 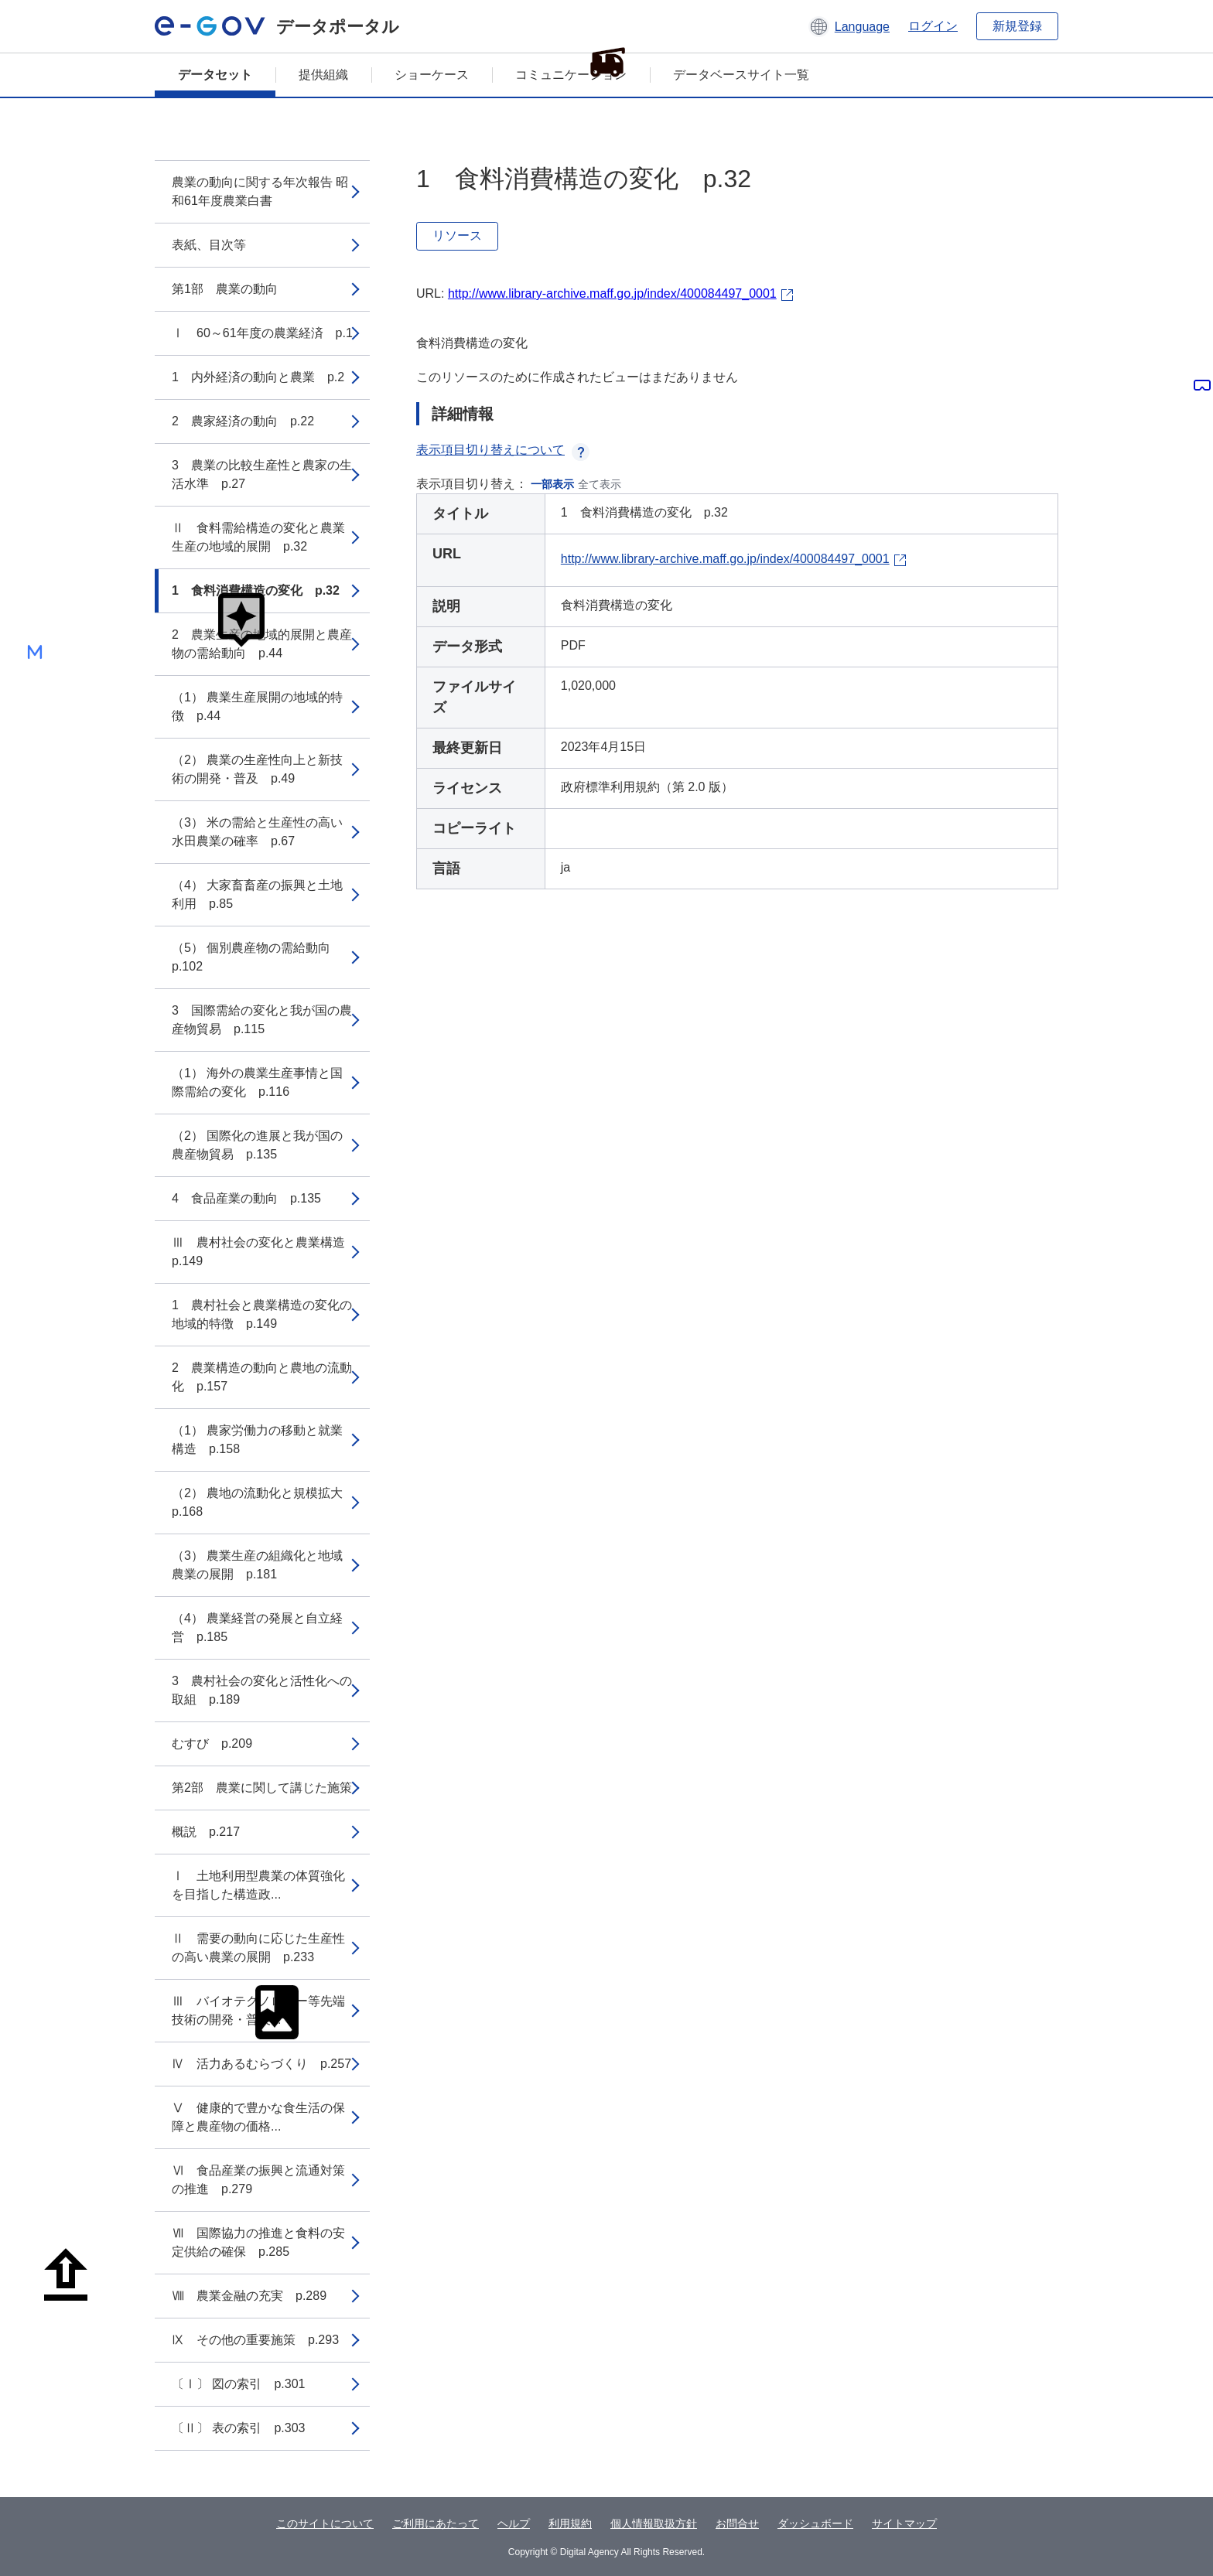 I want to click on access AI assistant or smart suggestions, so click(x=241, y=619).